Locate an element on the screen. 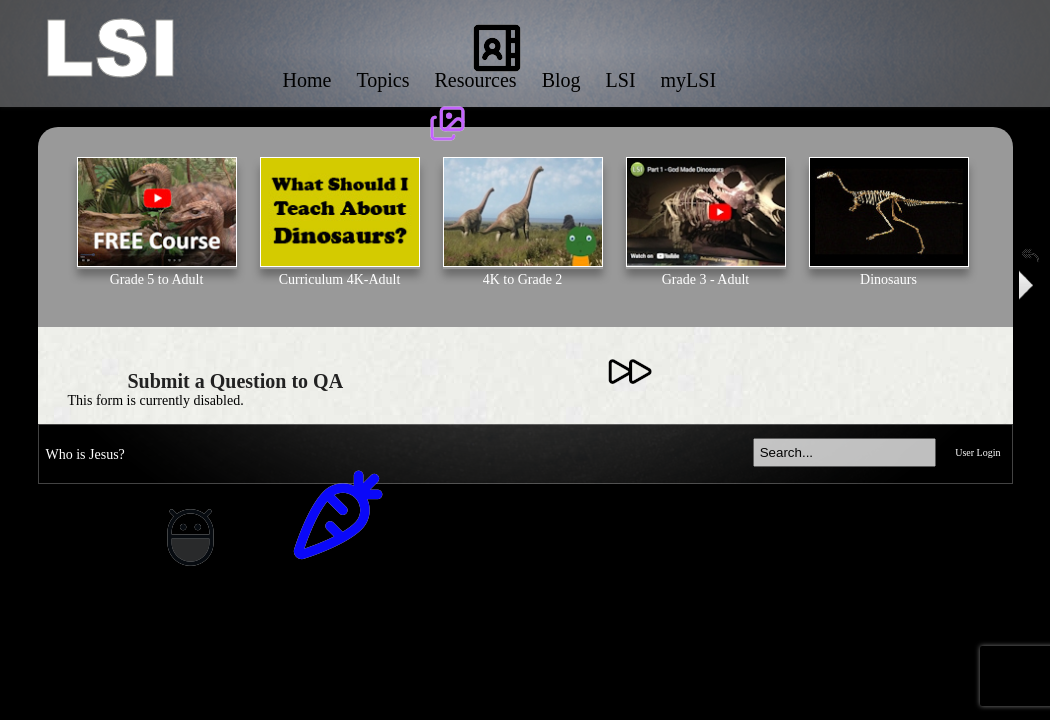  android device or system settings is located at coordinates (190, 536).